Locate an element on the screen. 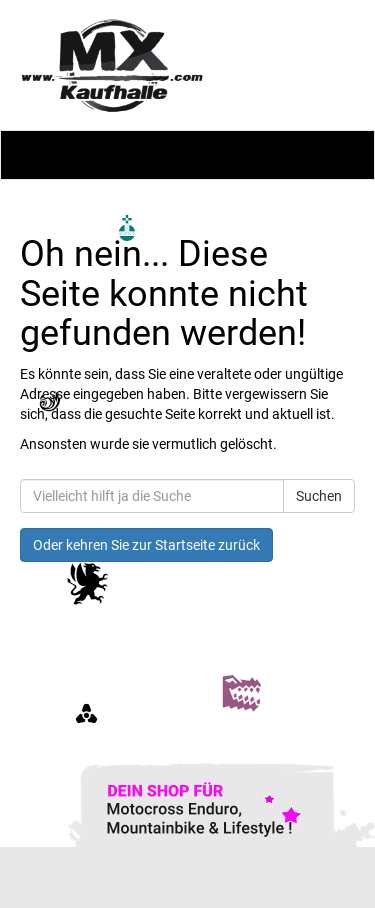 Image resolution: width=375 pixels, height=908 pixels. fantasy game faction or guild emblem is located at coordinates (87, 583).